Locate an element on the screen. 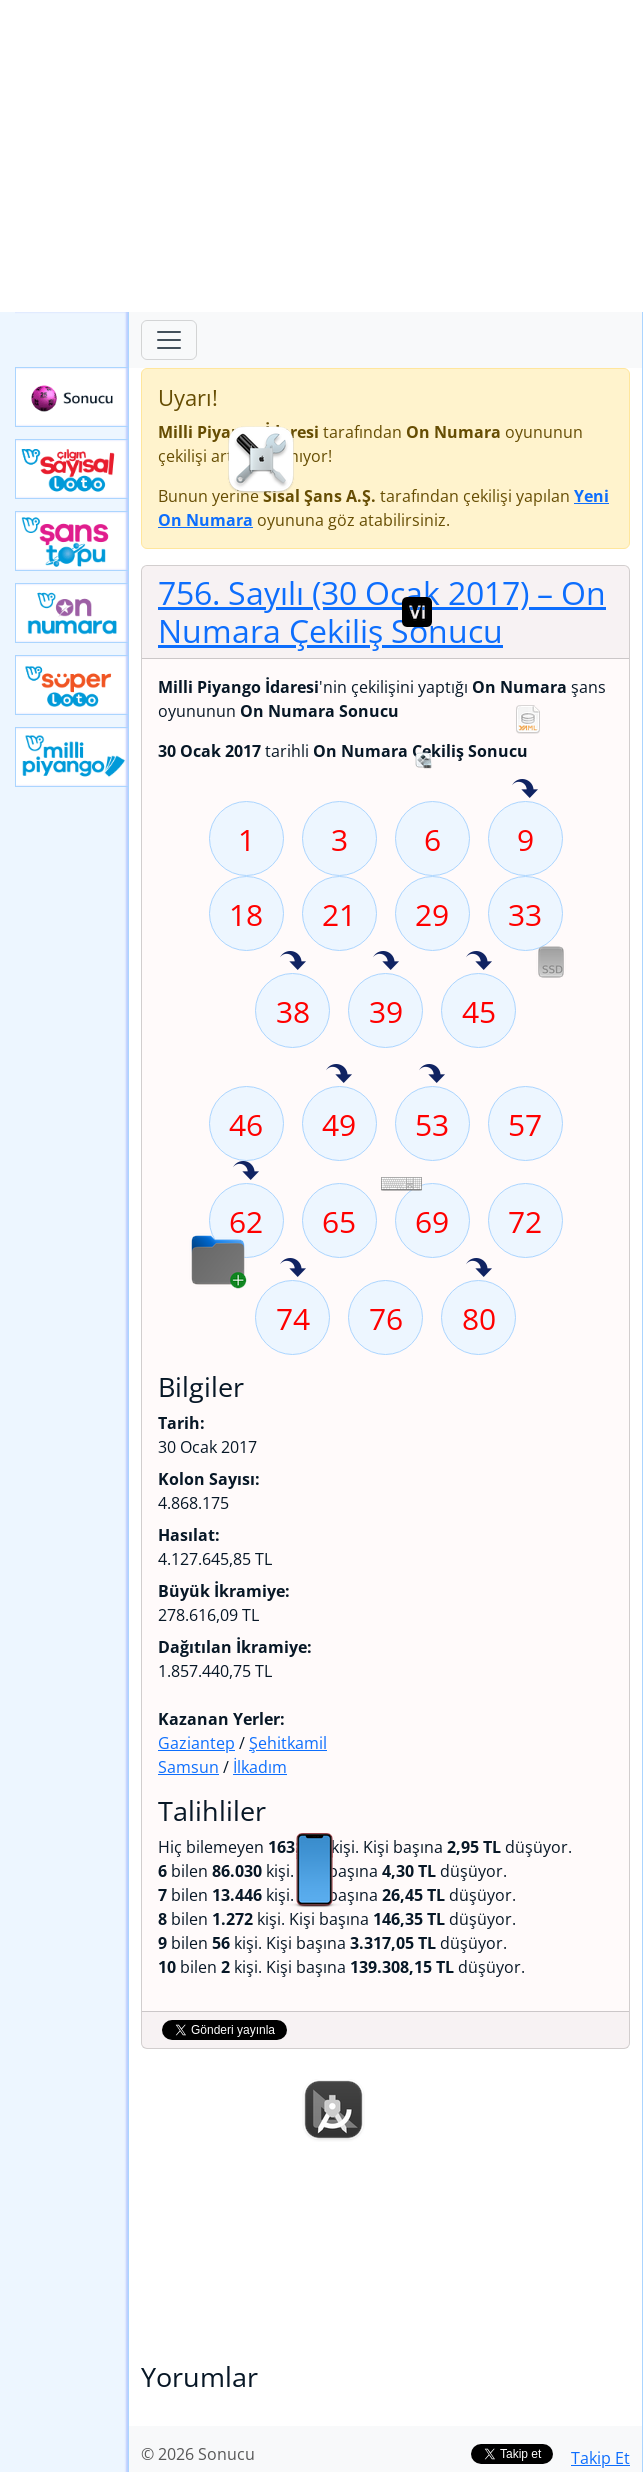  manage expansion card and slot settings is located at coordinates (261, 459).